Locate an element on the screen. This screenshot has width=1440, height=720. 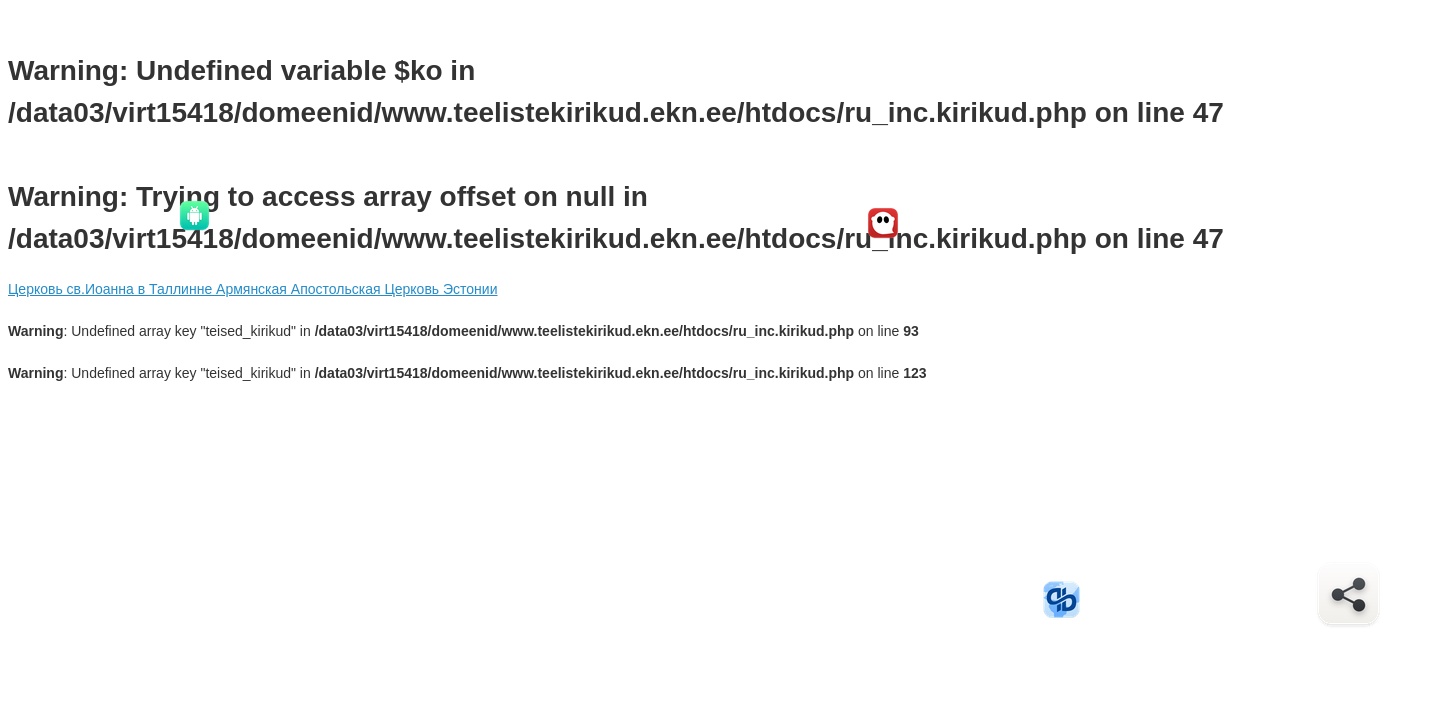
open sharing preferences is located at coordinates (1348, 593).